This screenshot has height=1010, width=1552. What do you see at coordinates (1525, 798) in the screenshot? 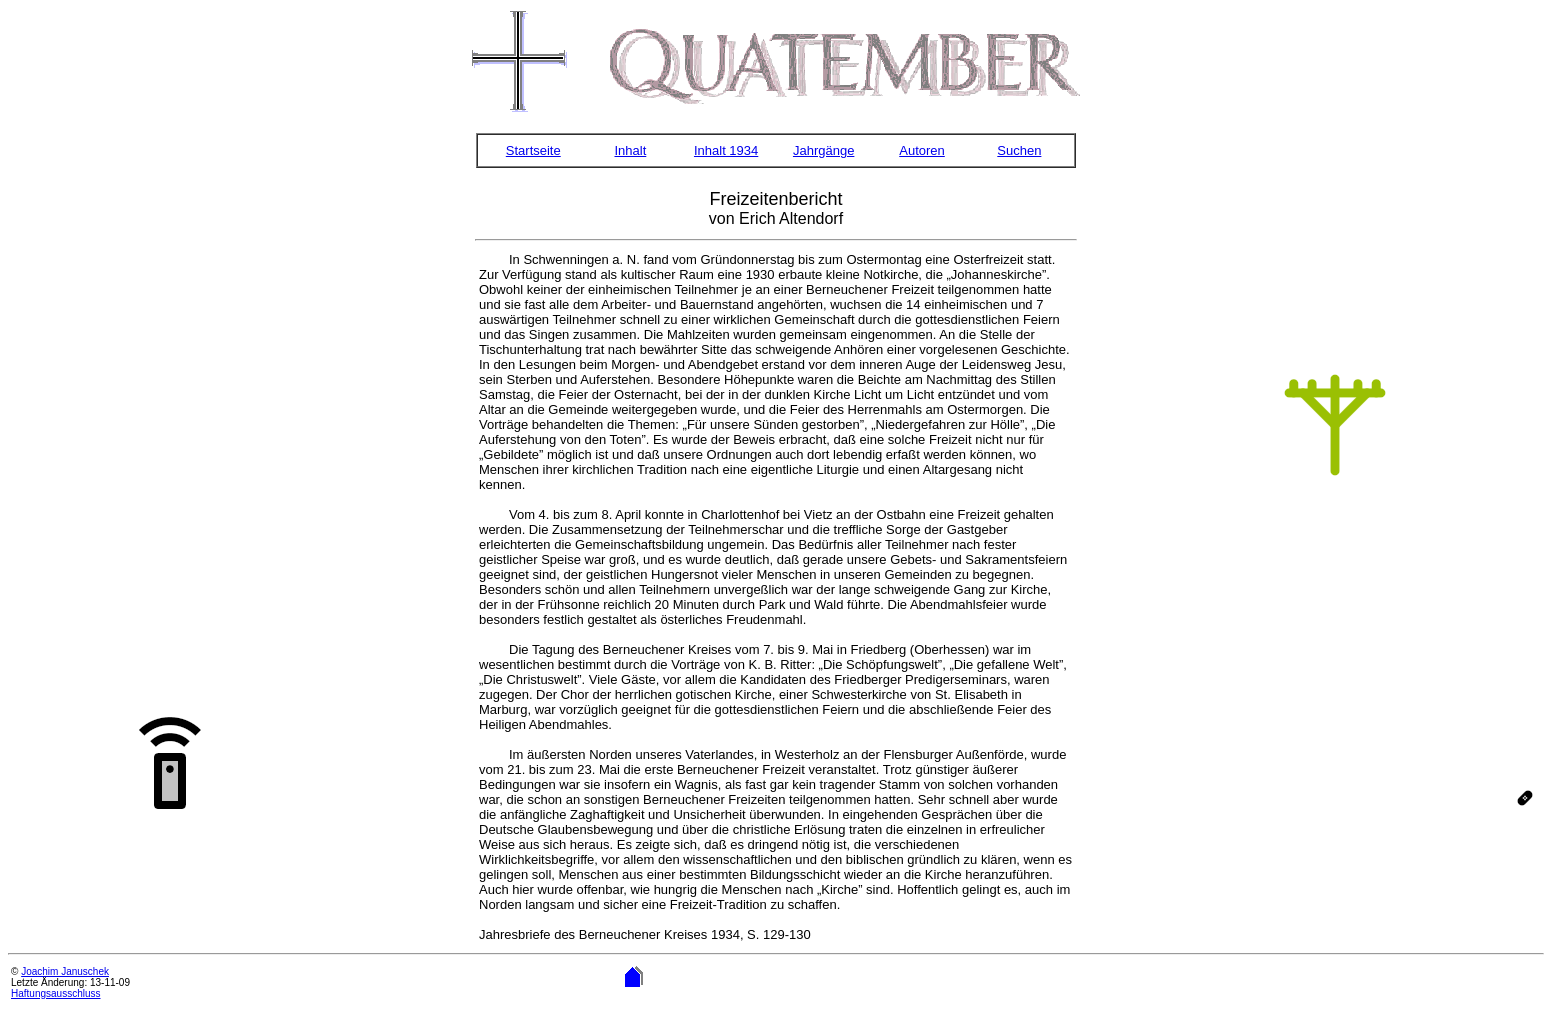
I see `access first aid or medical resources` at bounding box center [1525, 798].